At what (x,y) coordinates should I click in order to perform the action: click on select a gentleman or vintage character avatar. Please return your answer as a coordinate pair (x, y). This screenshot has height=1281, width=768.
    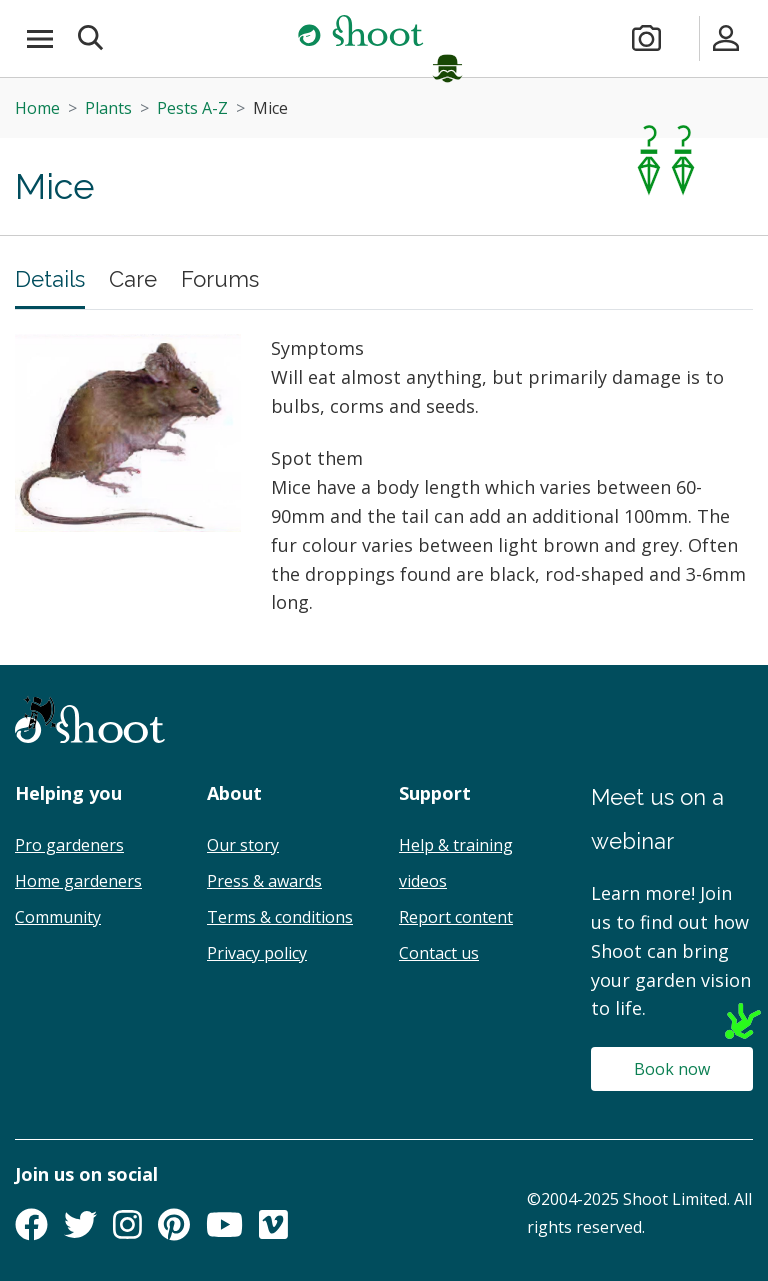
    Looking at the image, I should click on (447, 68).